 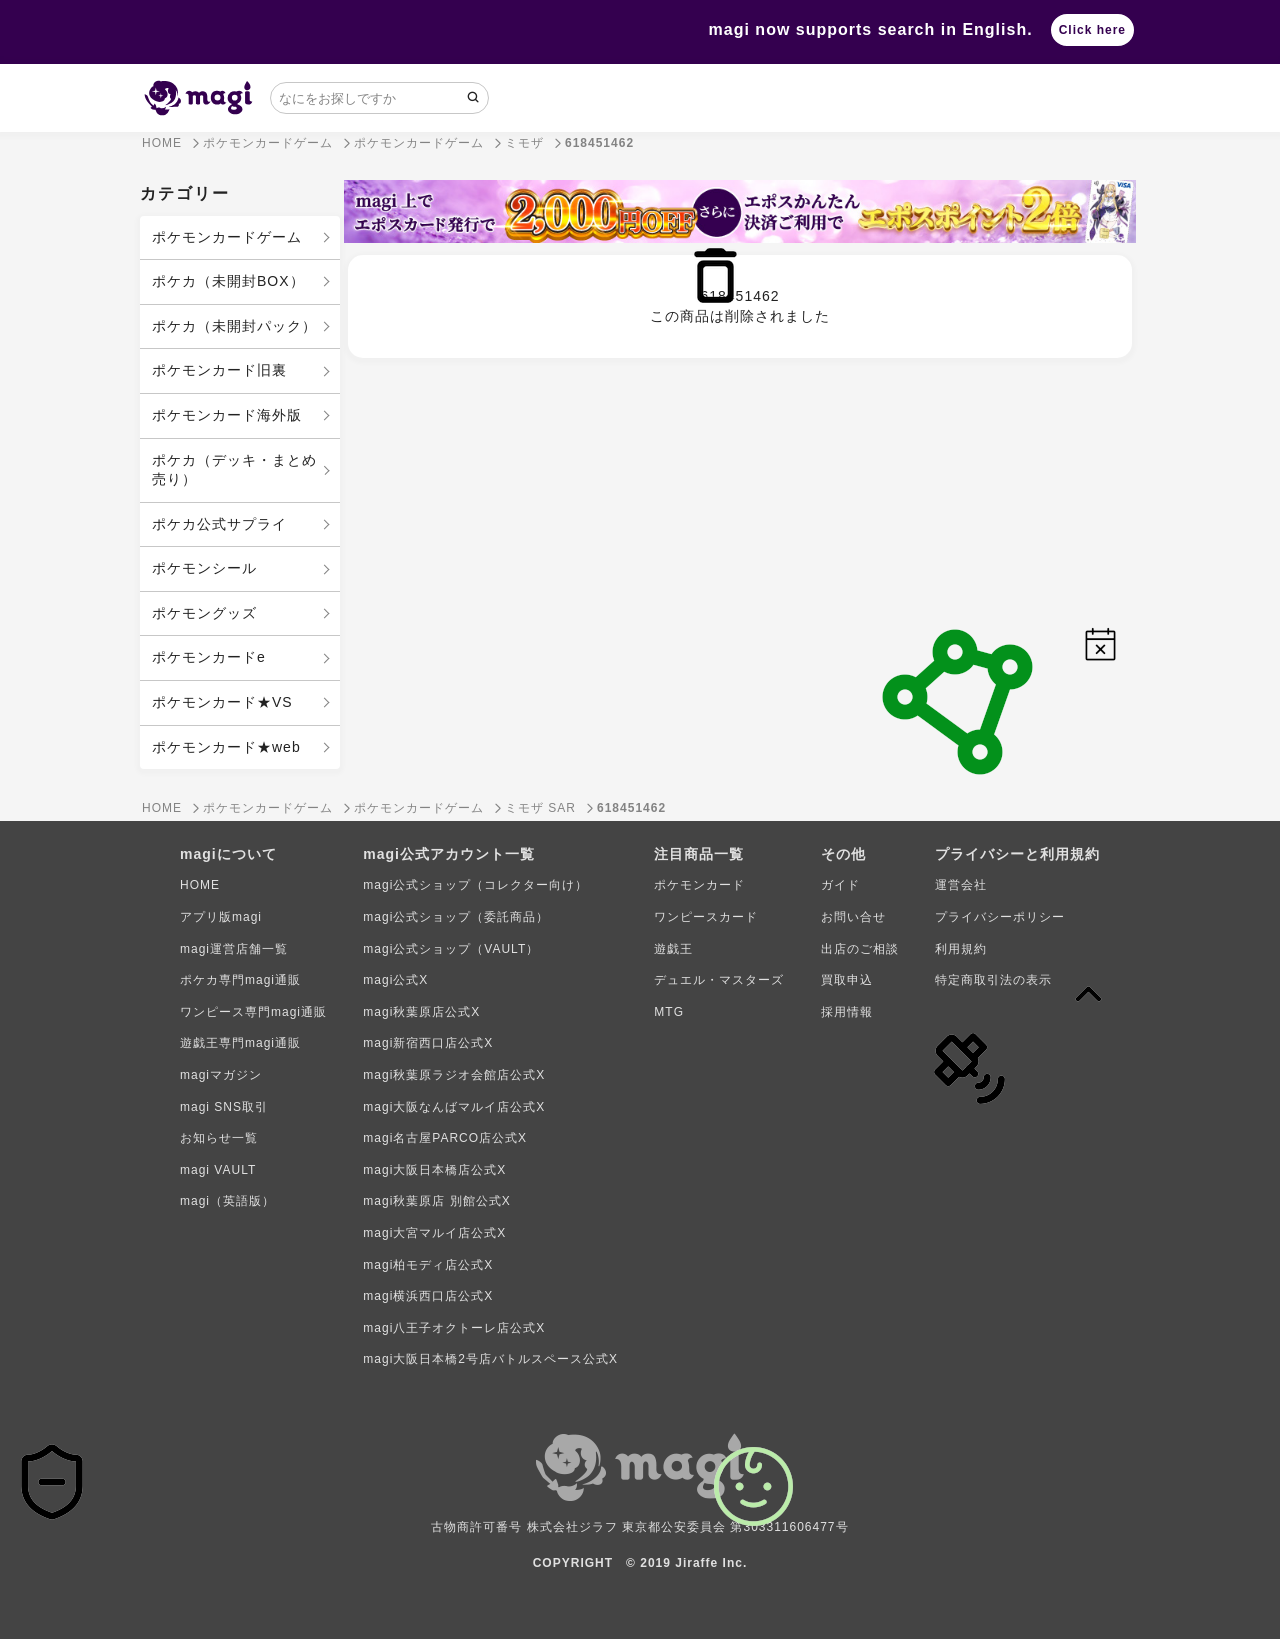 I want to click on access polygon or shape drawing tool, so click(x=960, y=702).